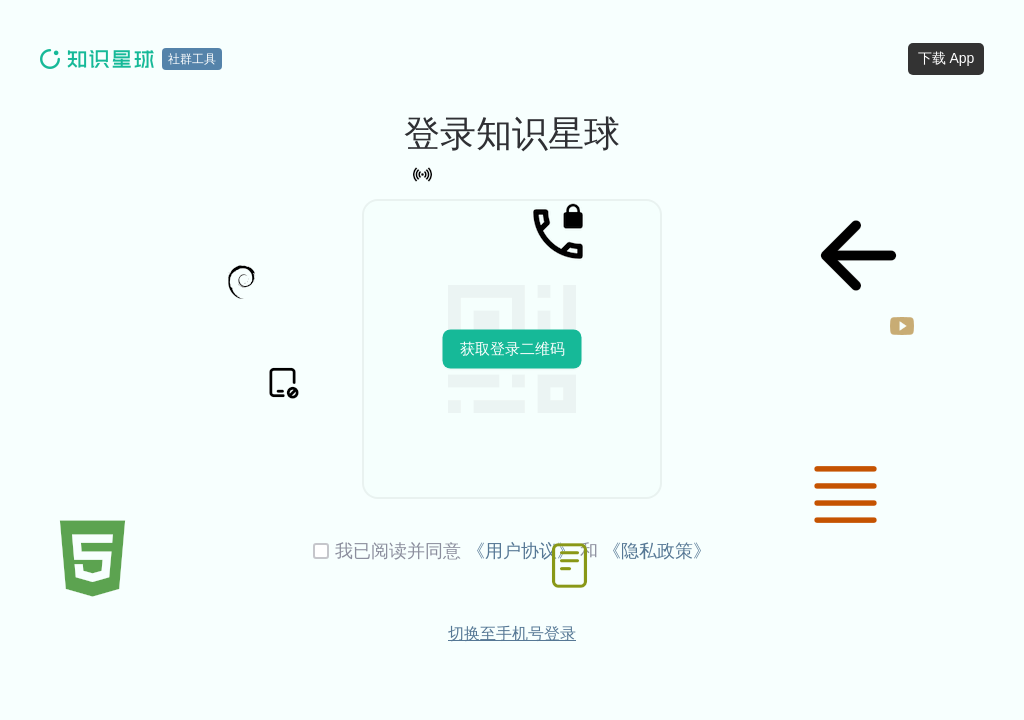 This screenshot has height=720, width=1024. I want to click on go back to the previous screen, so click(858, 255).